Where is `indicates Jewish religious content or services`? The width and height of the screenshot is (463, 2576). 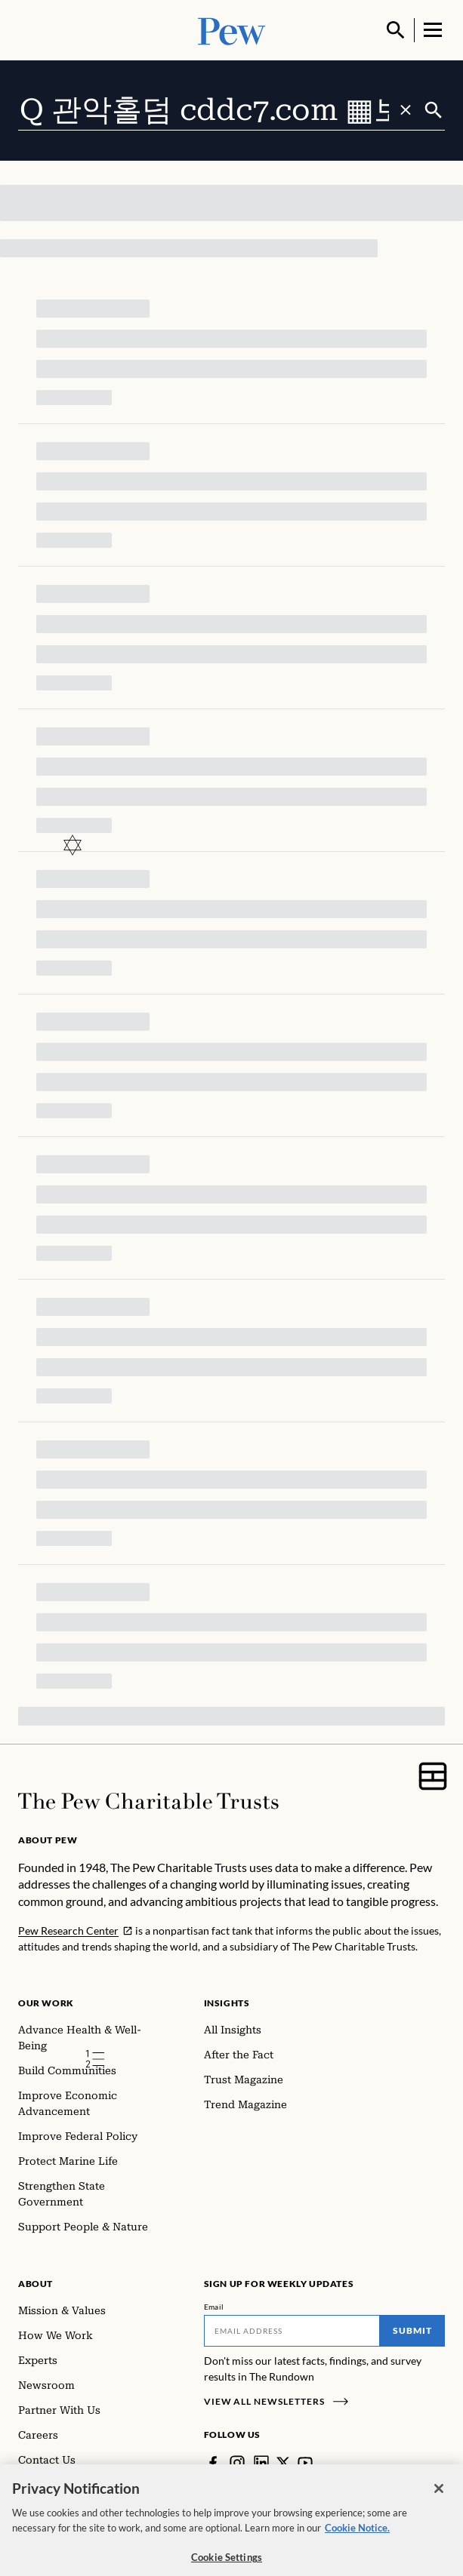
indicates Jewish religious content or services is located at coordinates (73, 845).